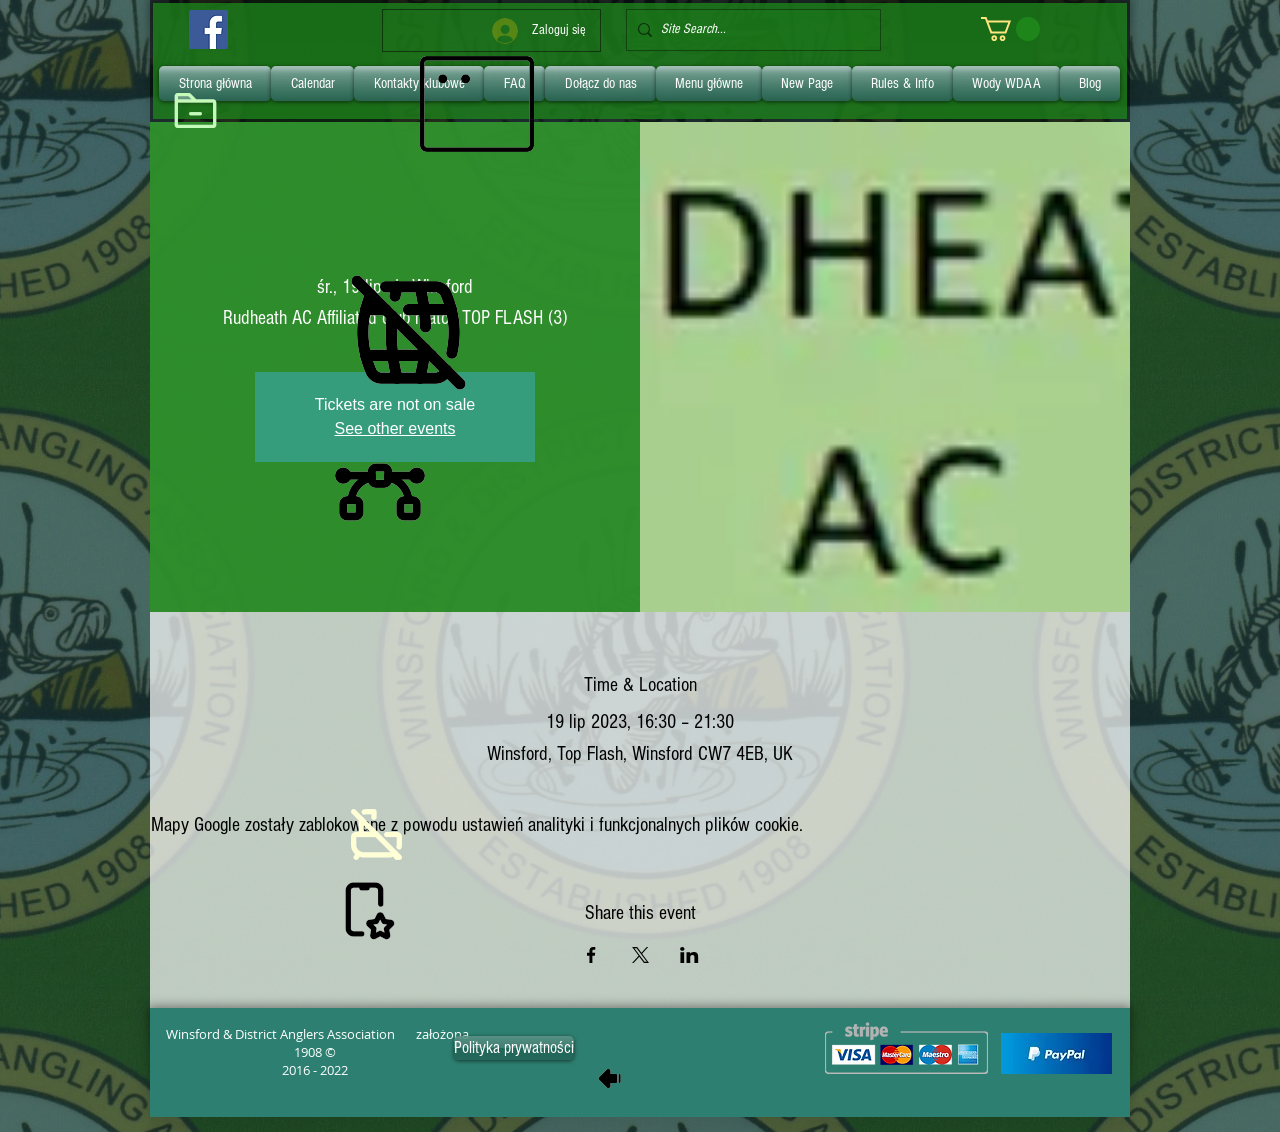  What do you see at coordinates (364, 909) in the screenshot?
I see `mark device as favorite` at bounding box center [364, 909].